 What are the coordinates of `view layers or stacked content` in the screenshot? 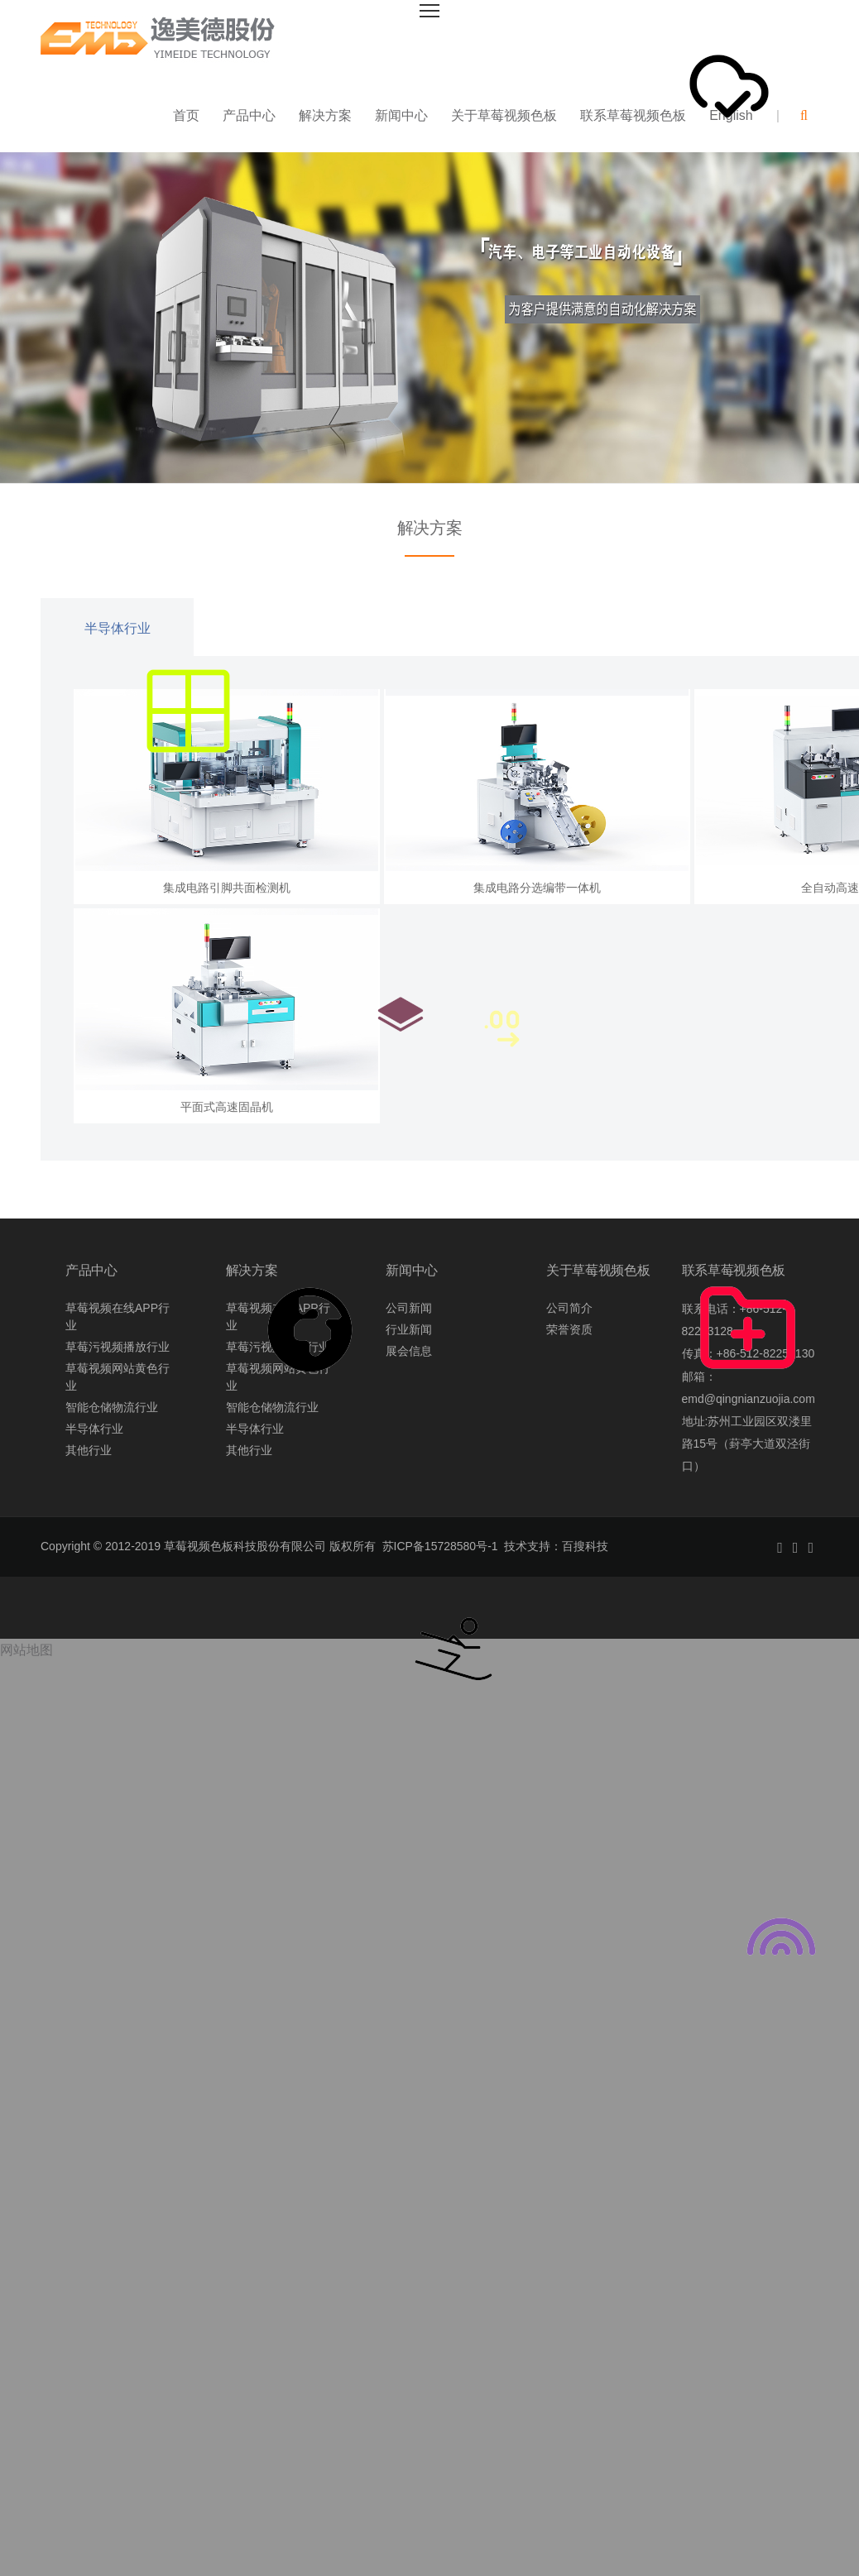 It's located at (401, 1015).